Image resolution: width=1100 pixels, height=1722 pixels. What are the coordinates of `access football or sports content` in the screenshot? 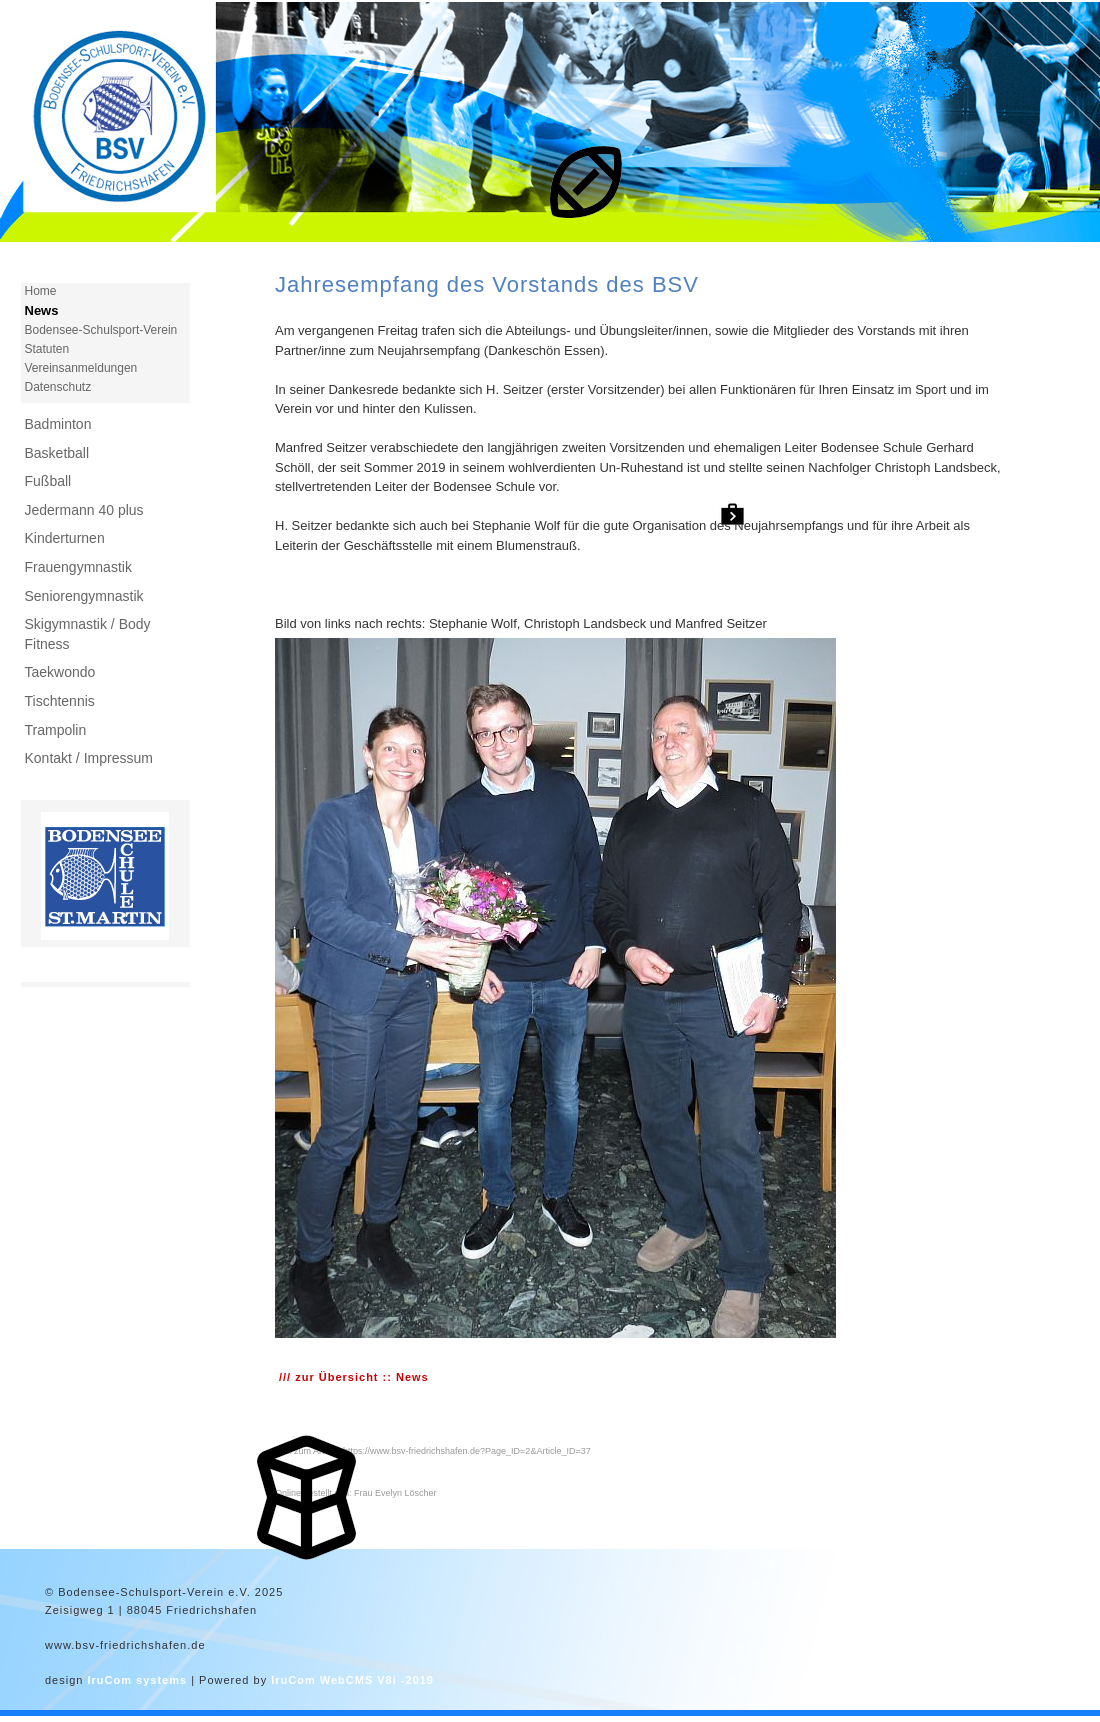 It's located at (586, 182).